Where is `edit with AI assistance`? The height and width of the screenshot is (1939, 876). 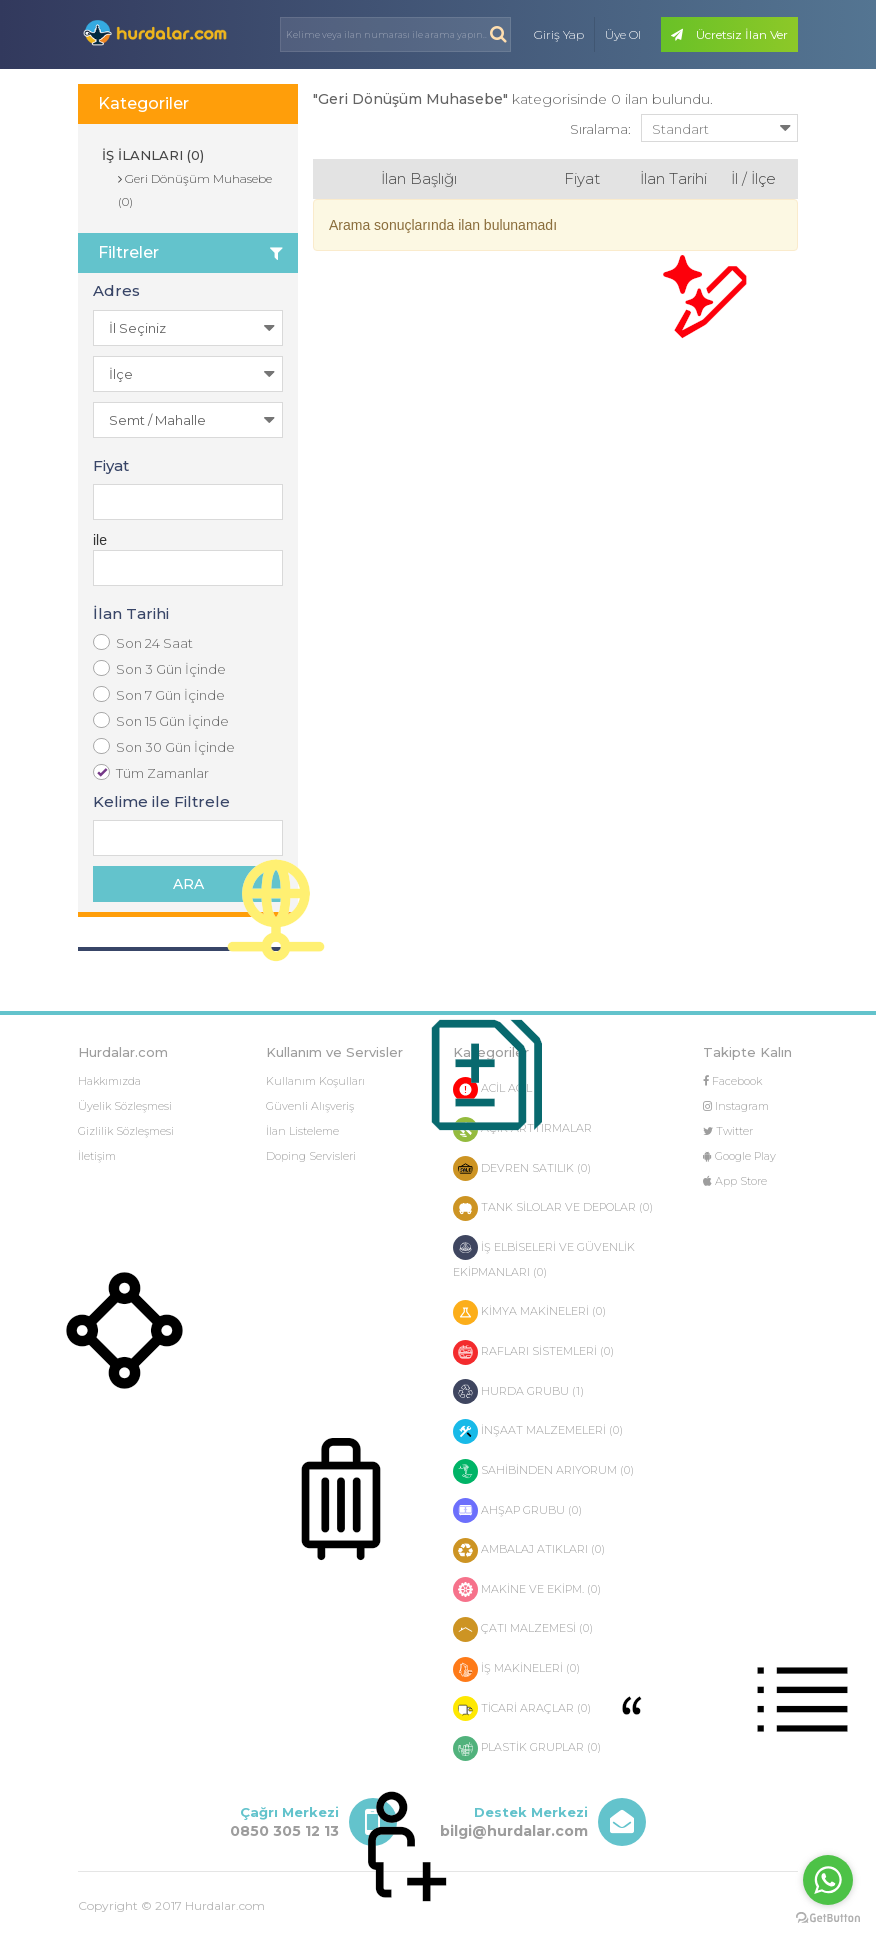
edit with AI assistance is located at coordinates (707, 299).